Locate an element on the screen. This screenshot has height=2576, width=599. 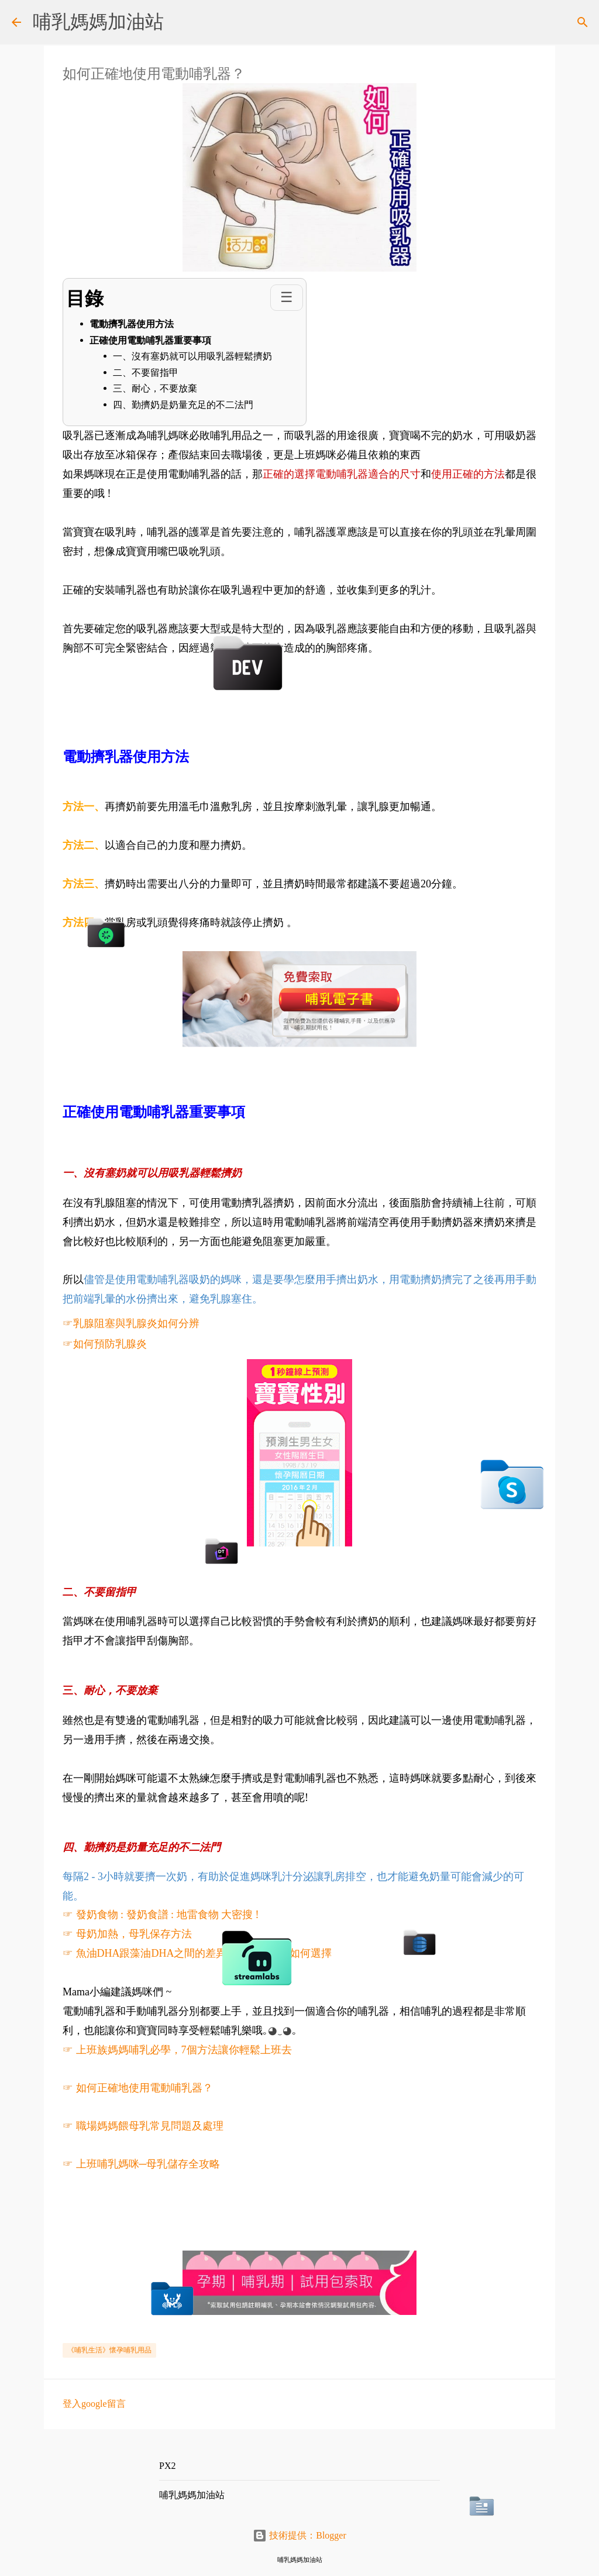
folder containing cucumber/gherkin test files is located at coordinates (106, 934).